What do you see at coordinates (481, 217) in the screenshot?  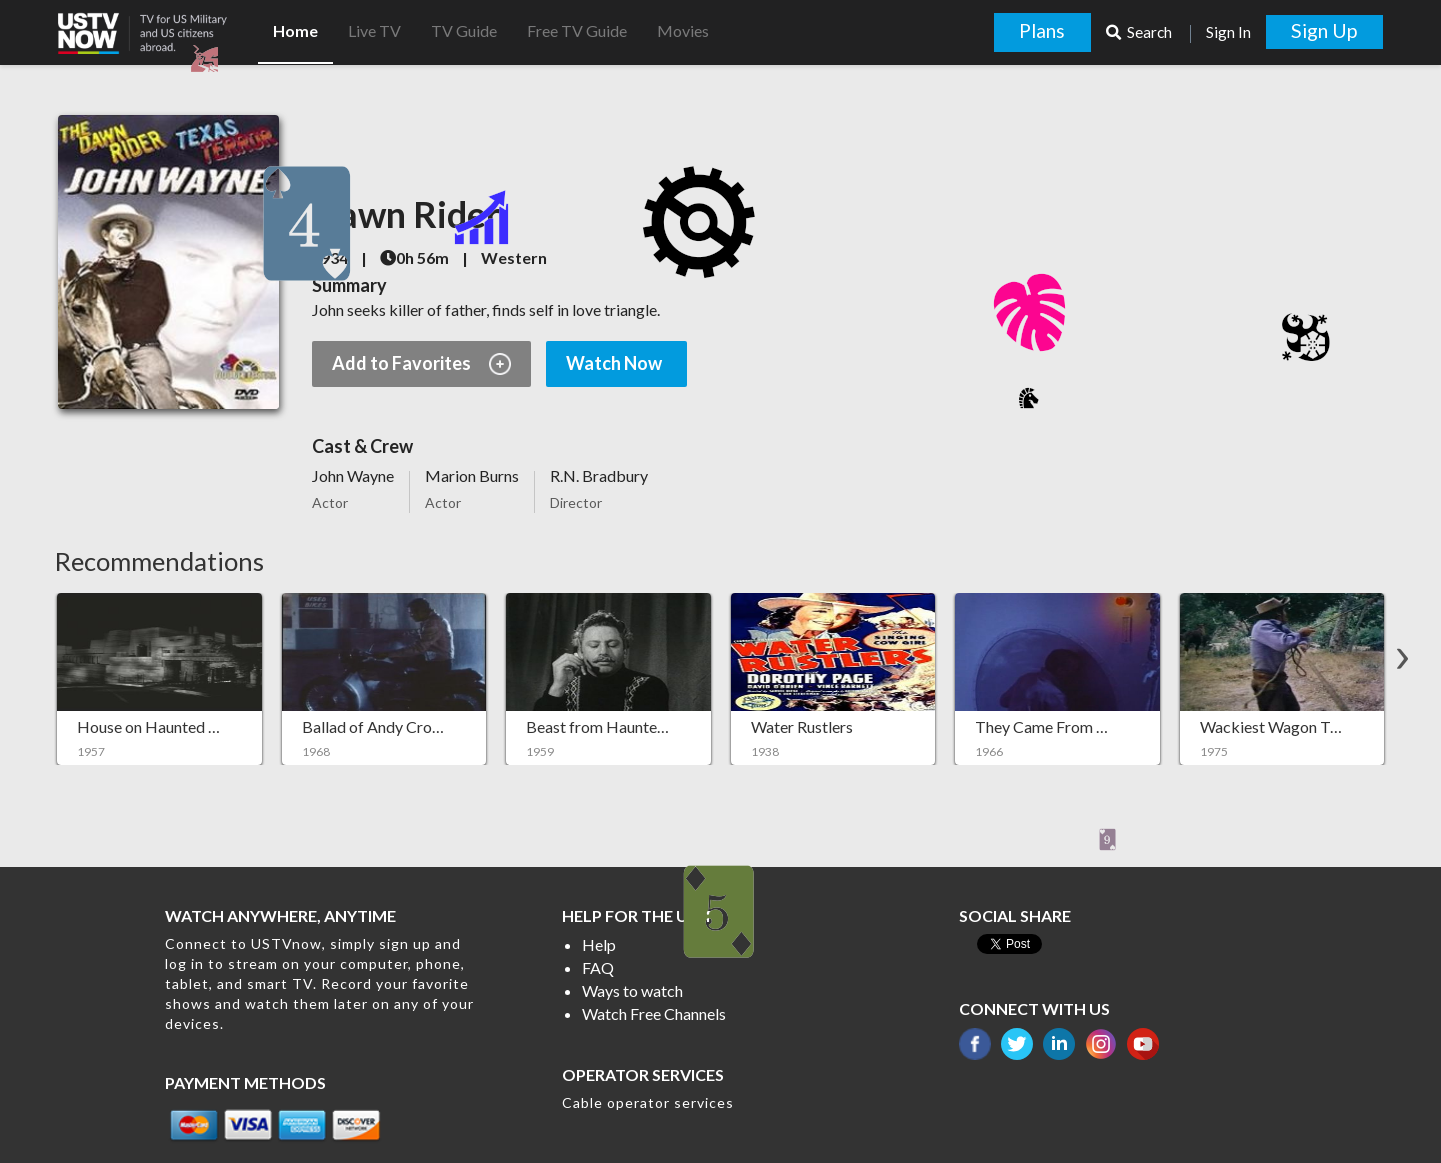 I see `view your progress or level advancement` at bounding box center [481, 217].